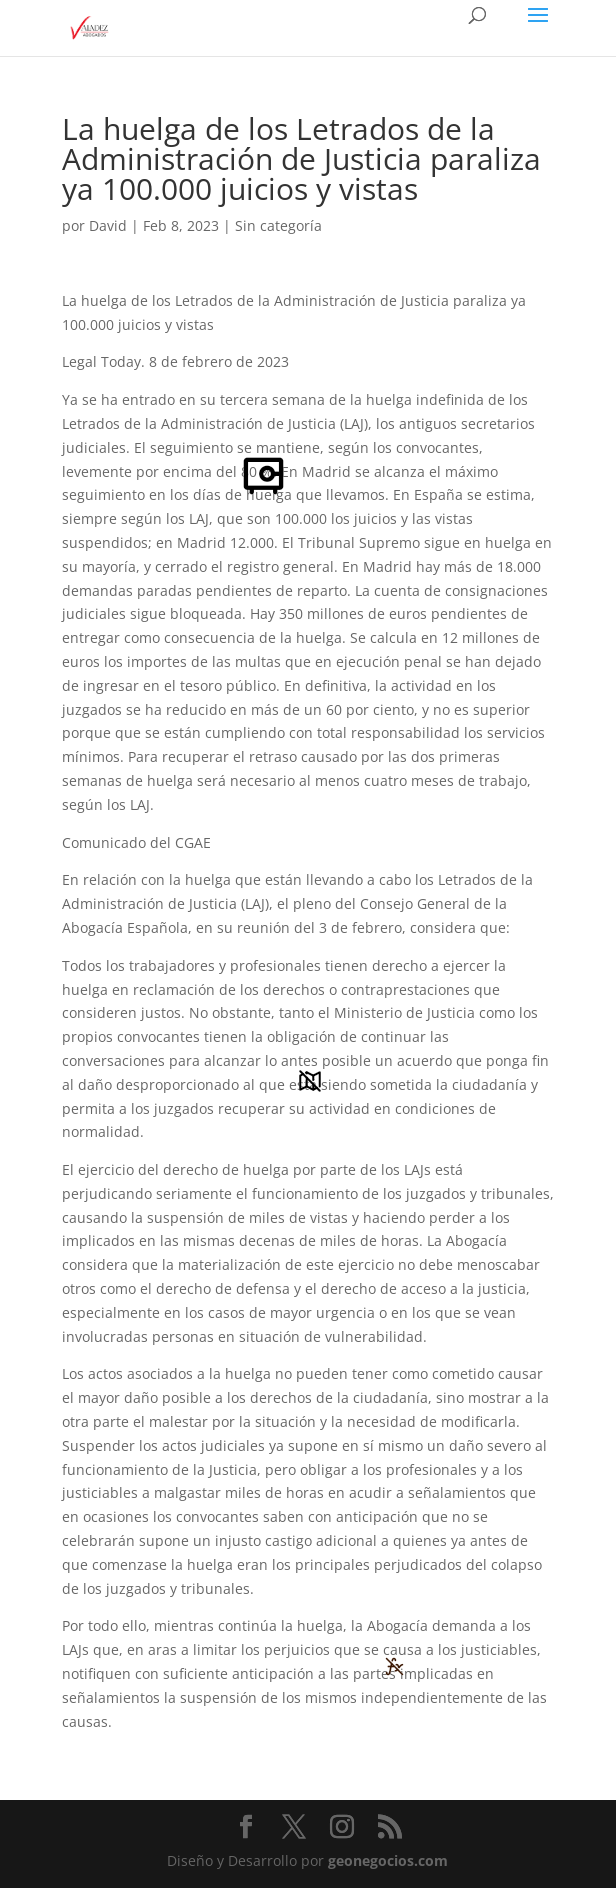 Image resolution: width=616 pixels, height=1888 pixels. Describe the element at coordinates (394, 1666) in the screenshot. I see `disable math function or formula mode` at that location.